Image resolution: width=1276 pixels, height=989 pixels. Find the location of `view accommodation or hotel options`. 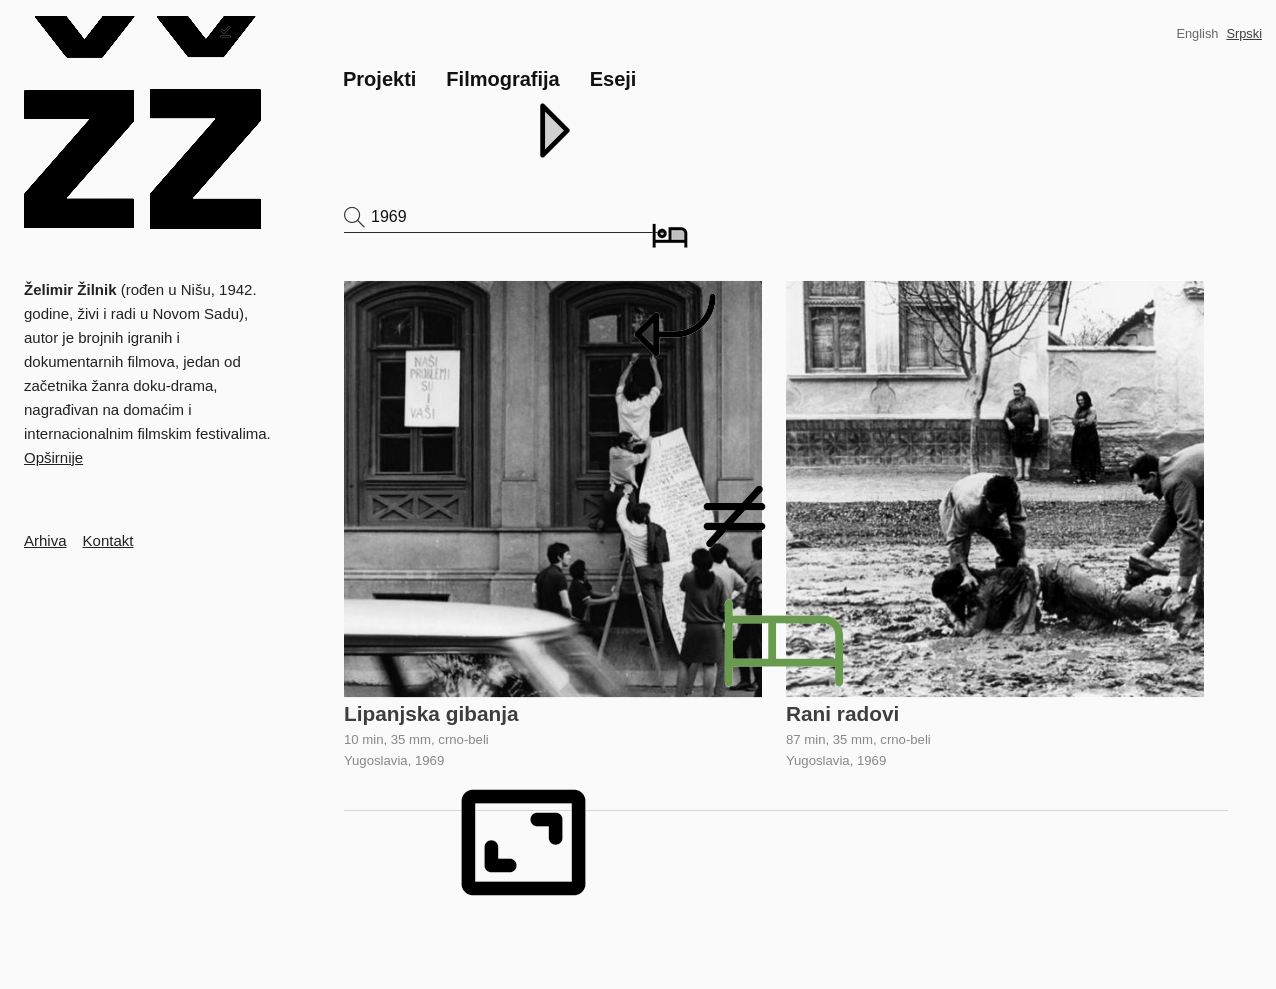

view accommodation or hotel options is located at coordinates (780, 643).